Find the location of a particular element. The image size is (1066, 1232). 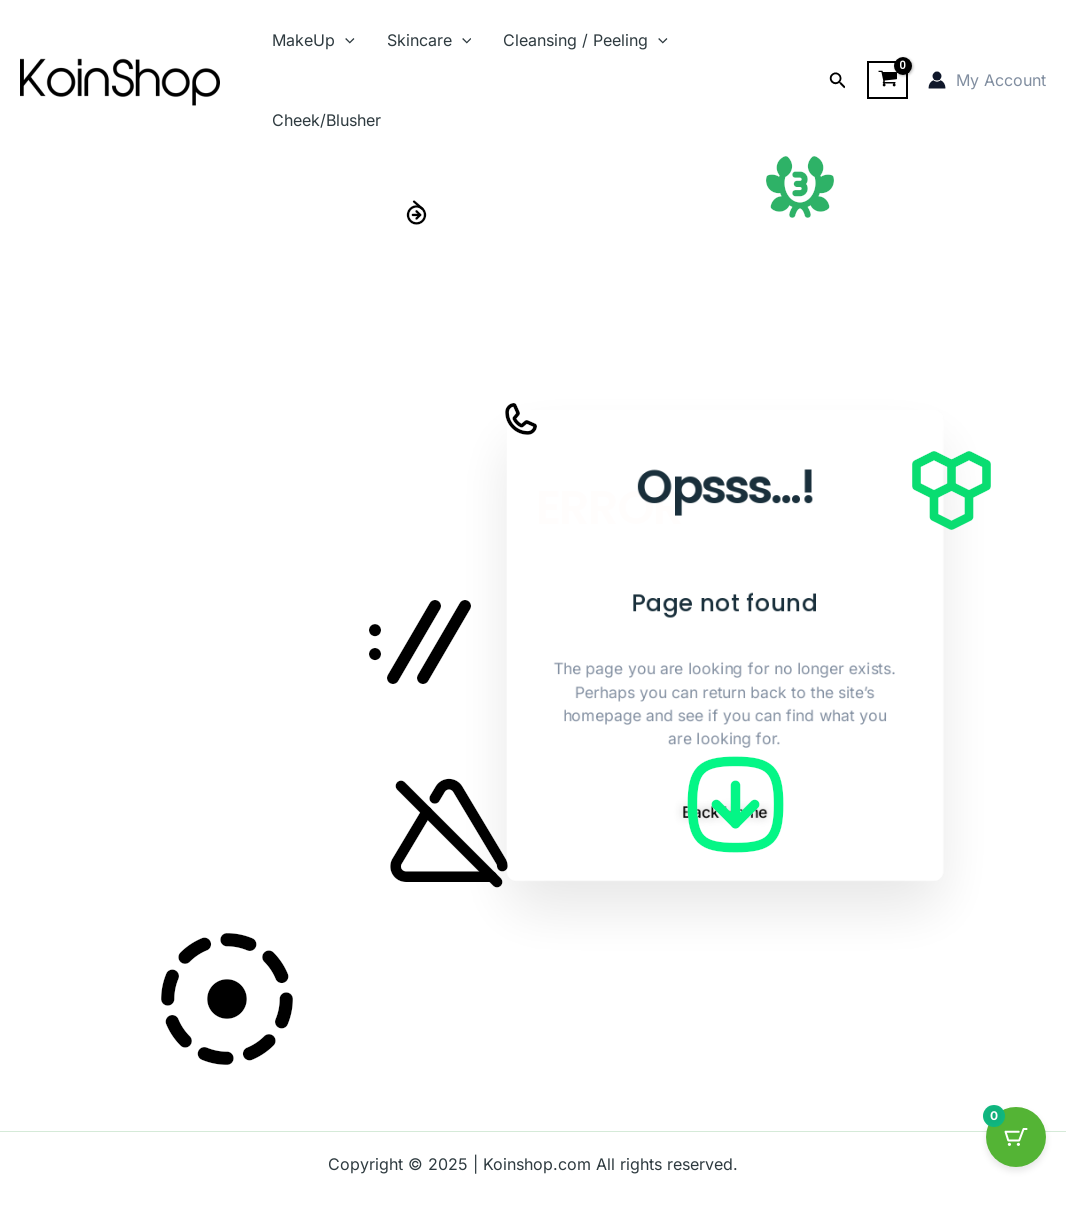

apply tilt-shift blur effect to photo is located at coordinates (227, 999).